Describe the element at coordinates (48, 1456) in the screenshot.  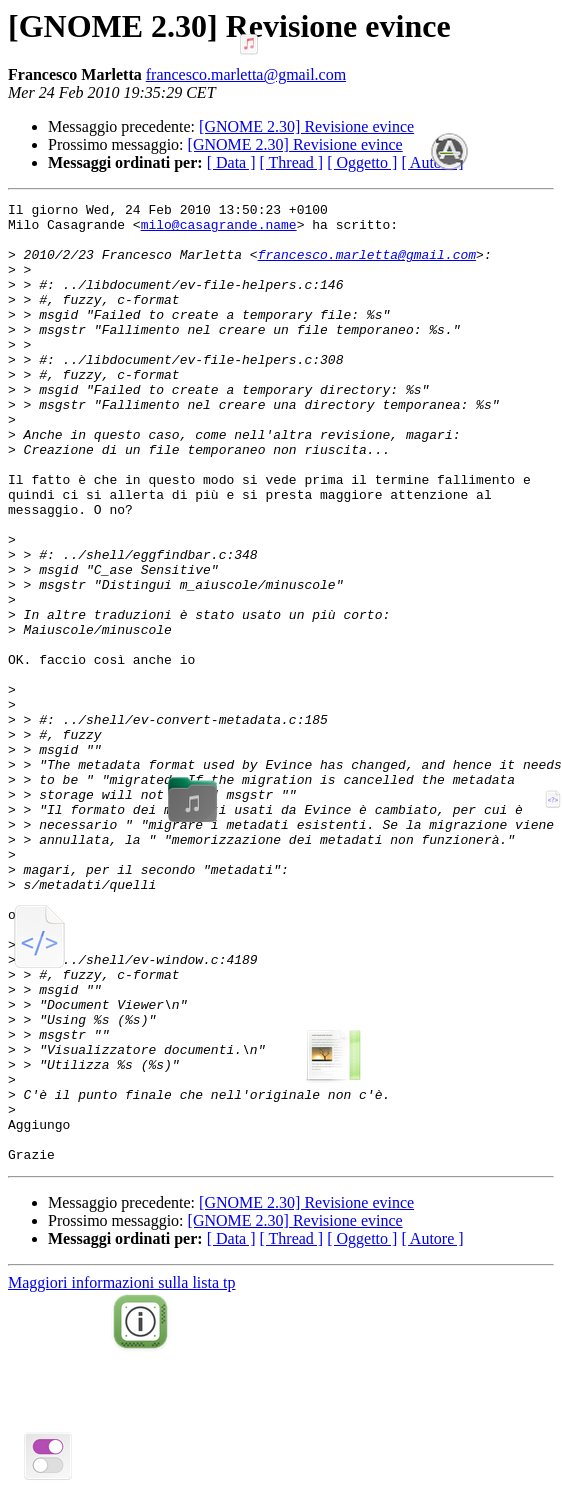
I see `open gnome tweaks to customize desktop settings` at that location.